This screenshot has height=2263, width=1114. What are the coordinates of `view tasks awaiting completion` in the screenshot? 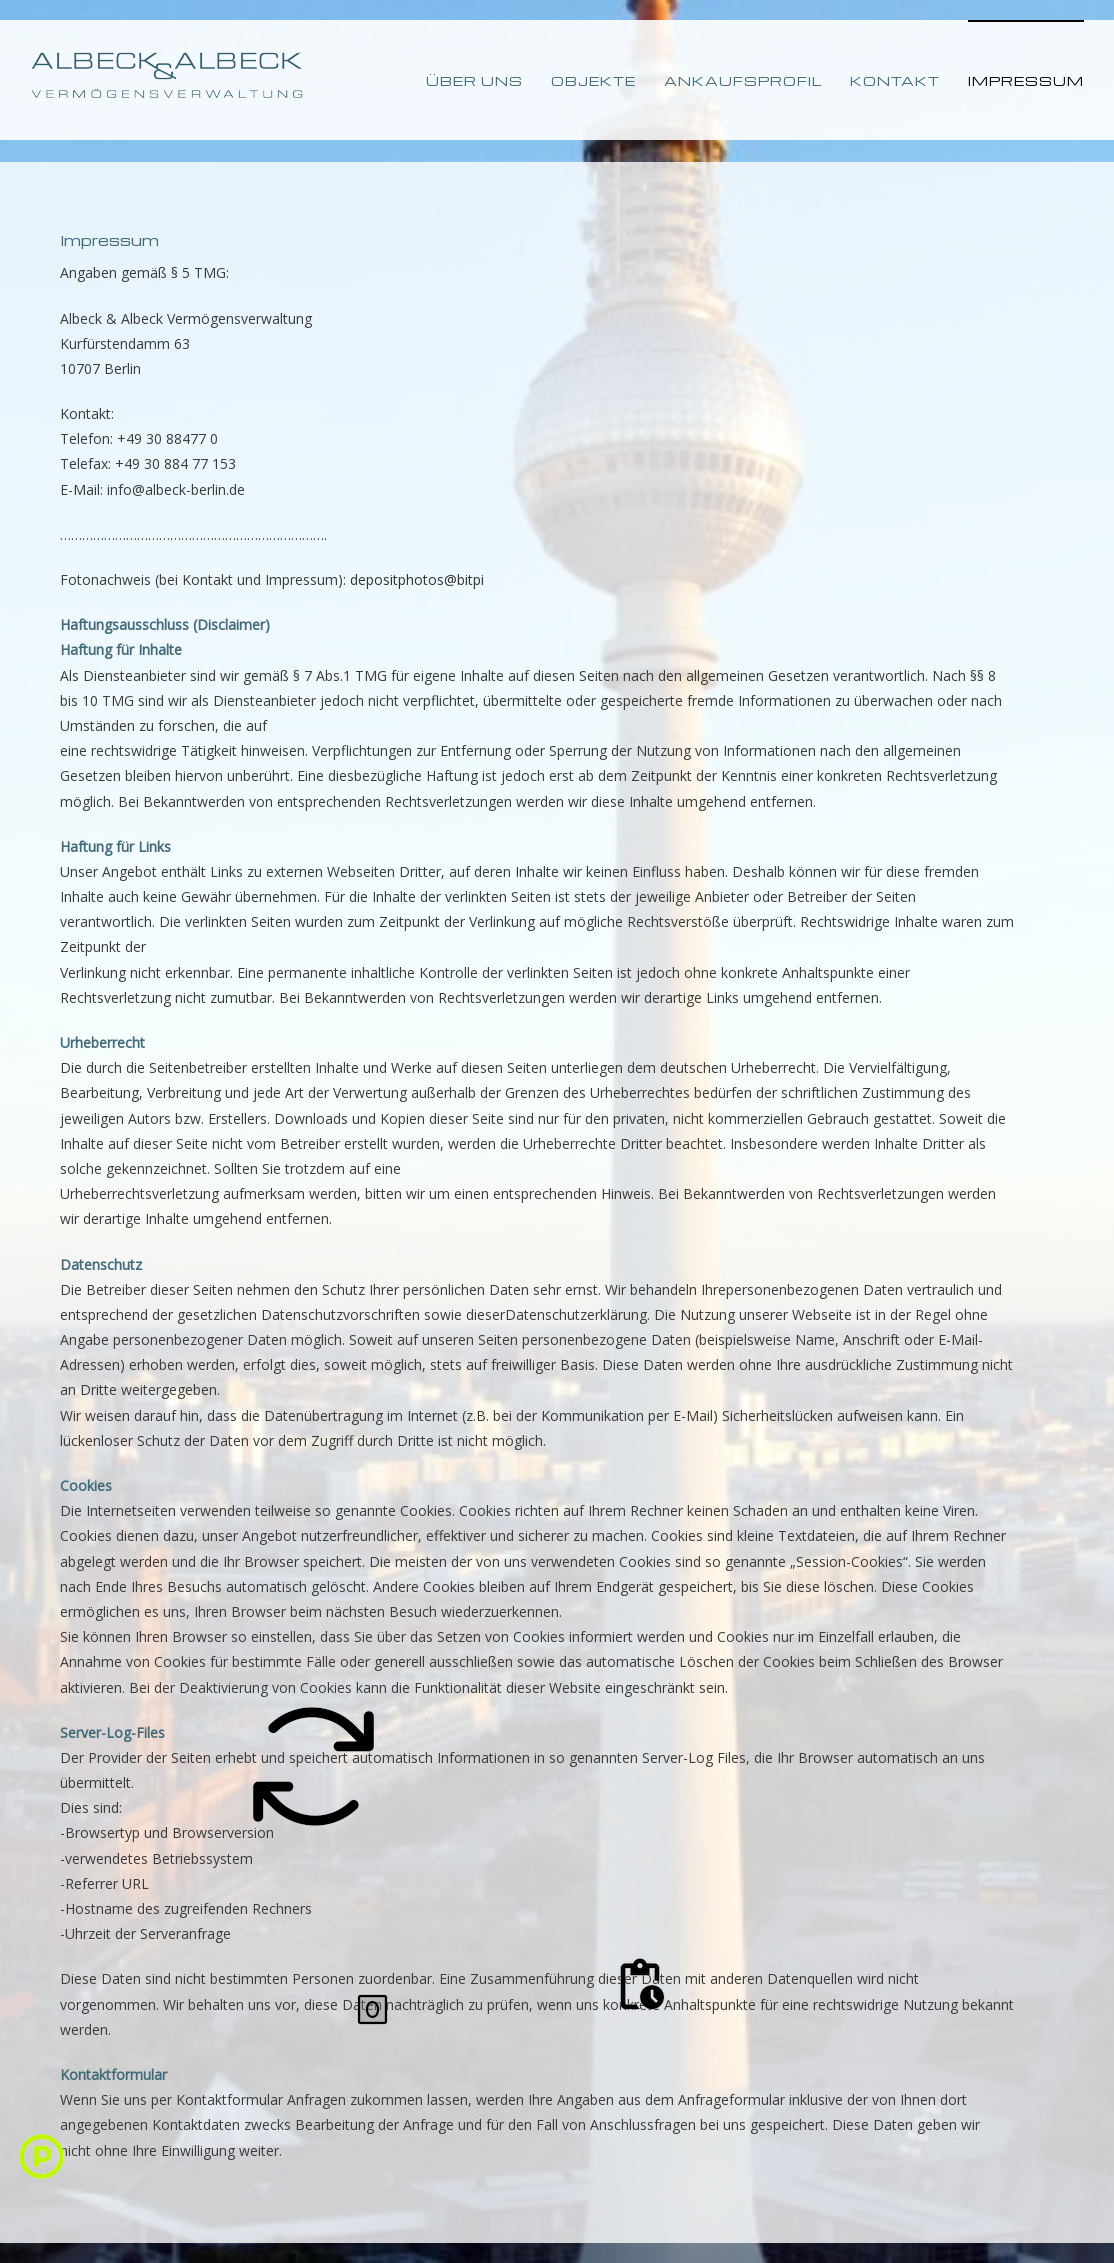 It's located at (640, 1985).